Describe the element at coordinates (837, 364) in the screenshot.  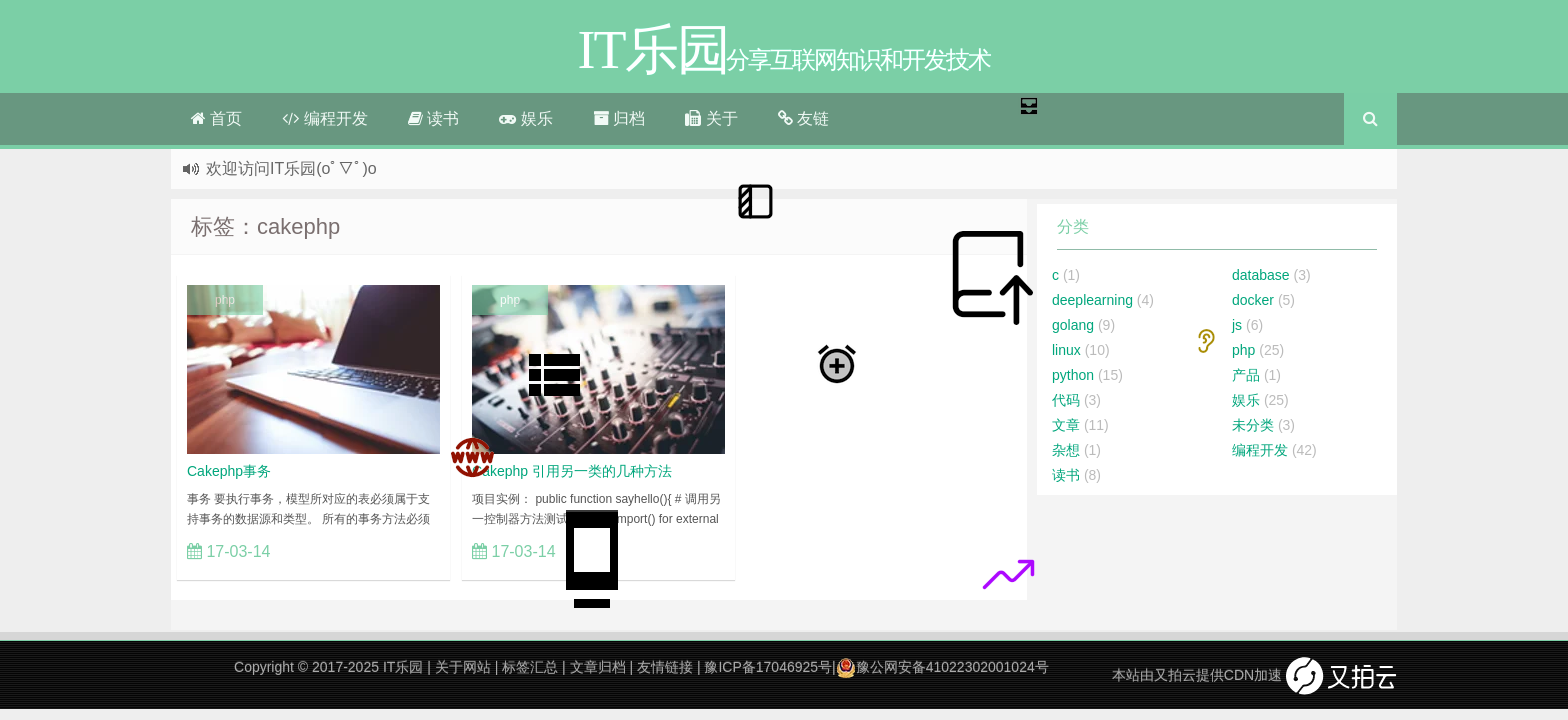
I see `add a new alarm` at that location.